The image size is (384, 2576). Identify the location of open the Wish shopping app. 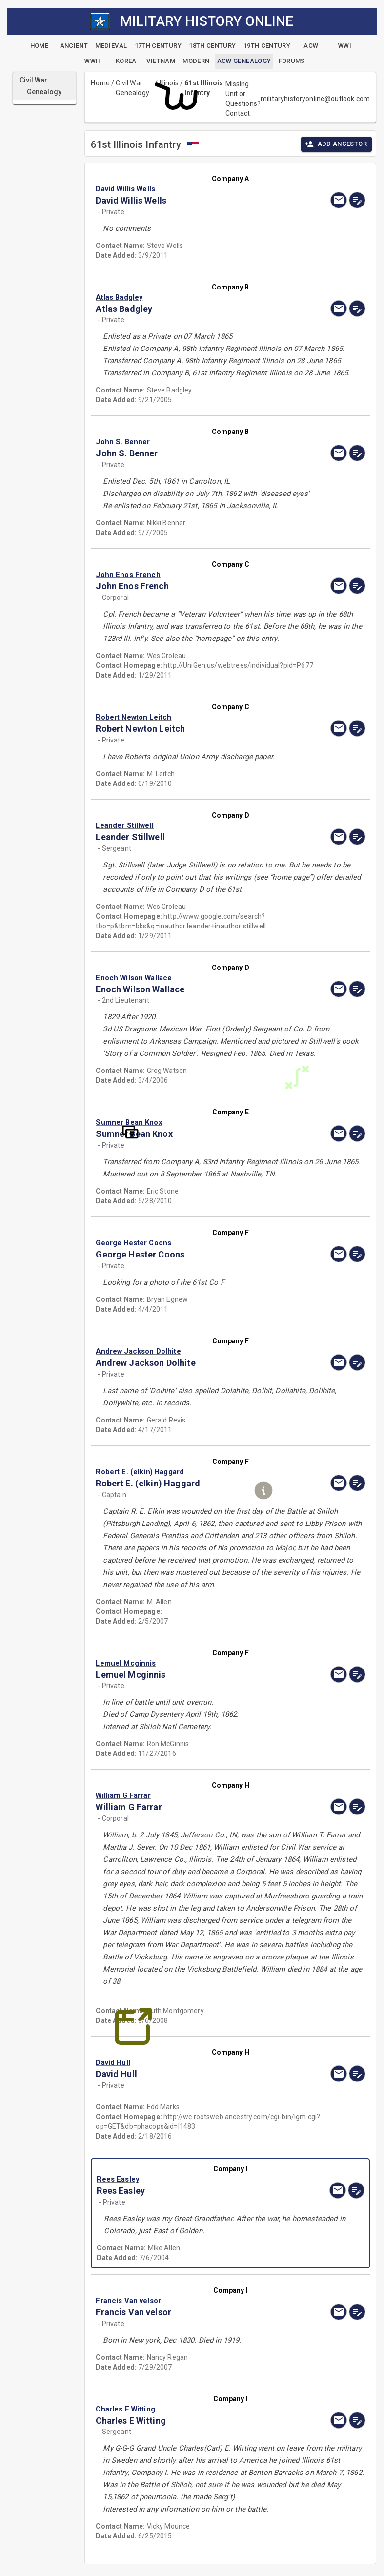
(176, 96).